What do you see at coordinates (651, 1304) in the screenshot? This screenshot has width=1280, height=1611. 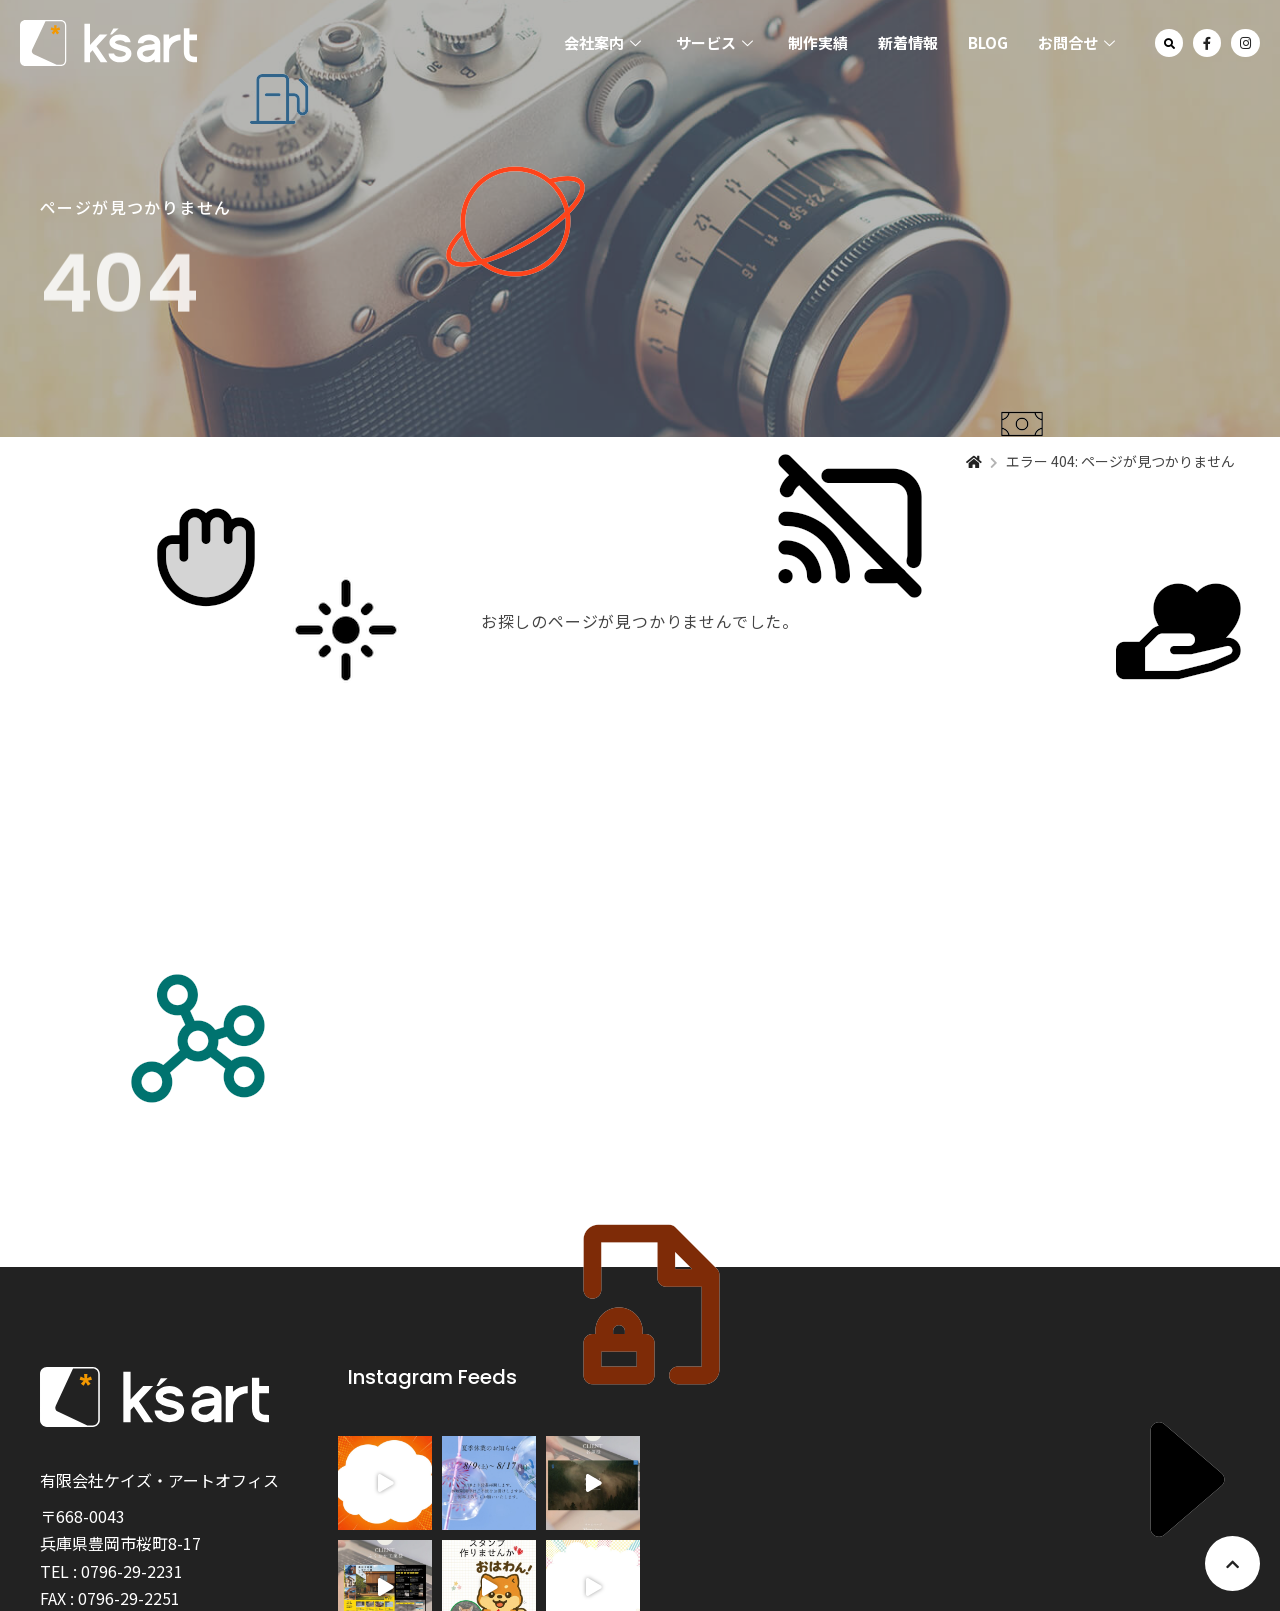 I see `a locked or protected file` at bounding box center [651, 1304].